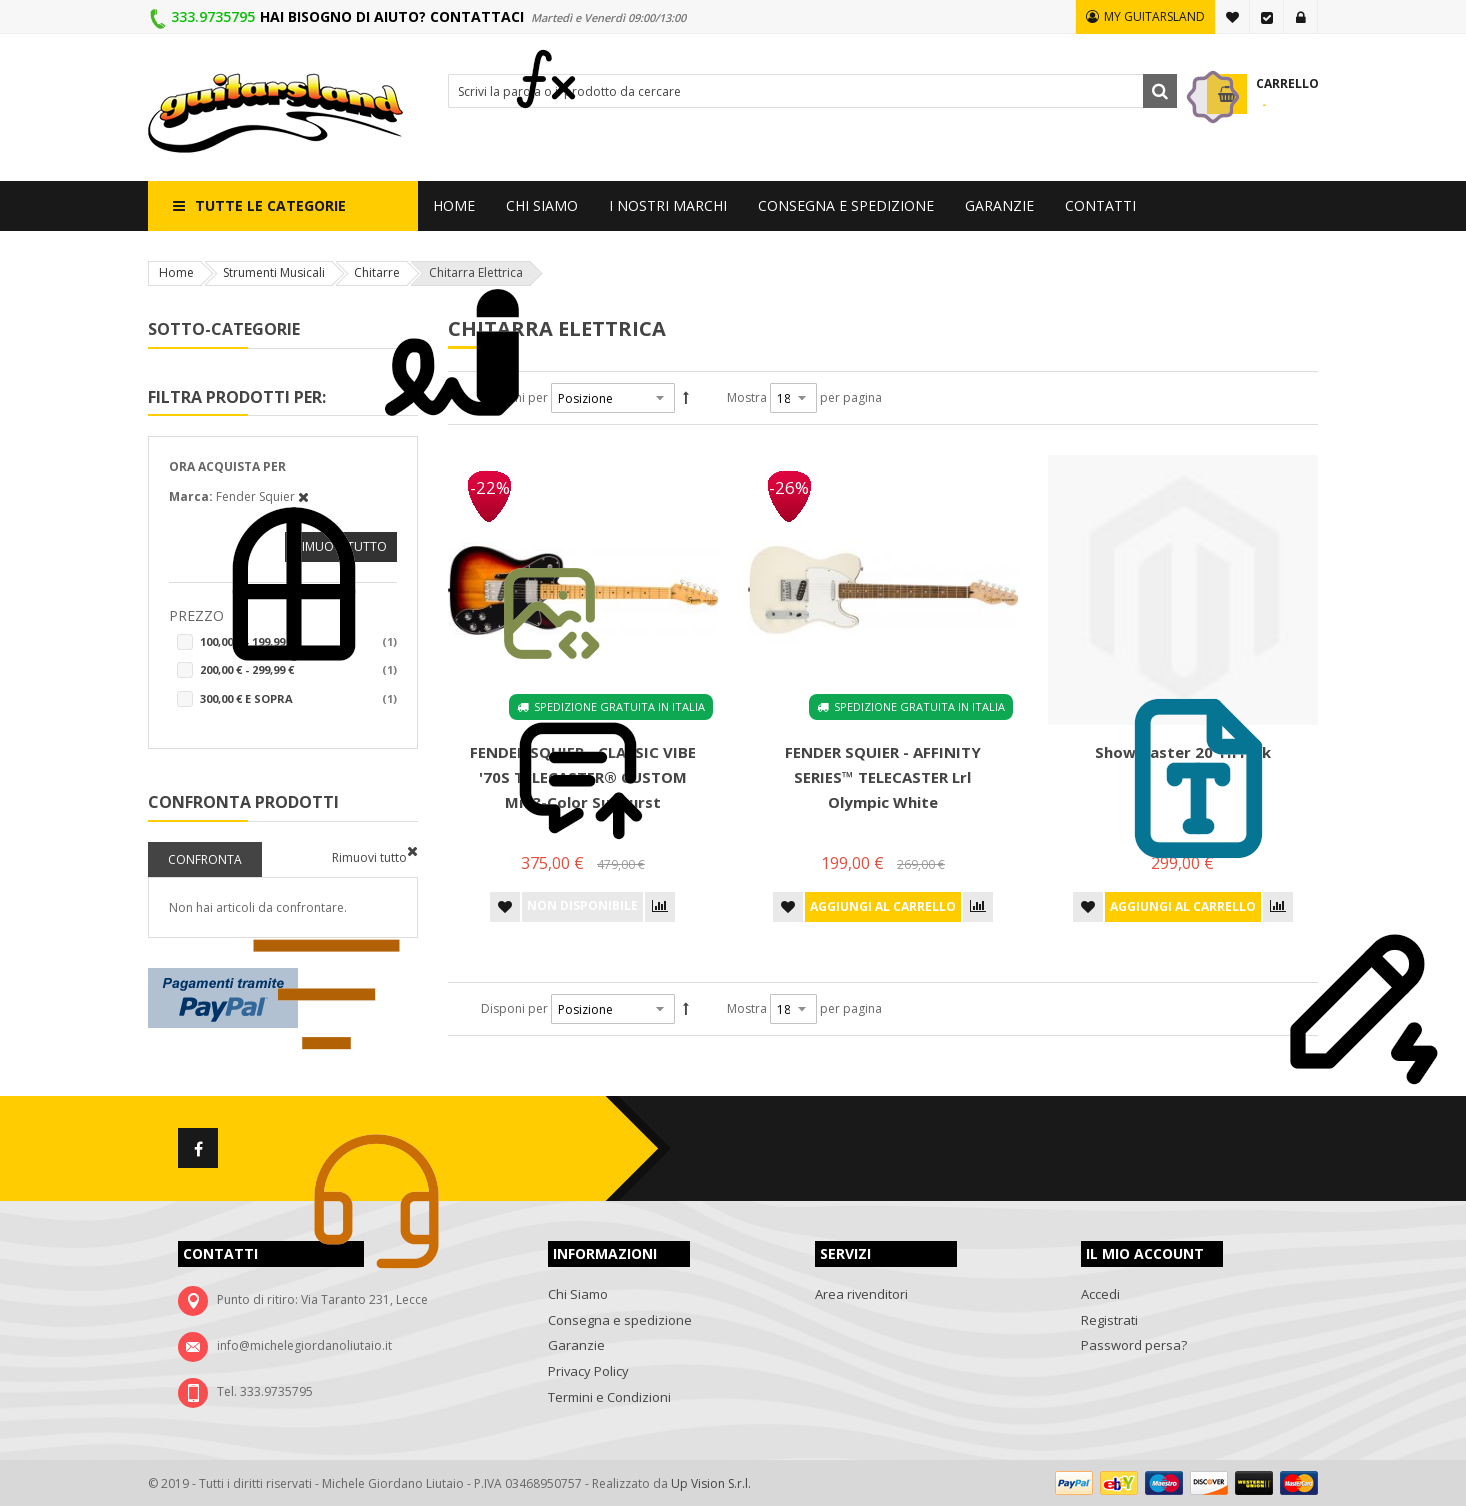  I want to click on send or submit a message, so click(578, 775).